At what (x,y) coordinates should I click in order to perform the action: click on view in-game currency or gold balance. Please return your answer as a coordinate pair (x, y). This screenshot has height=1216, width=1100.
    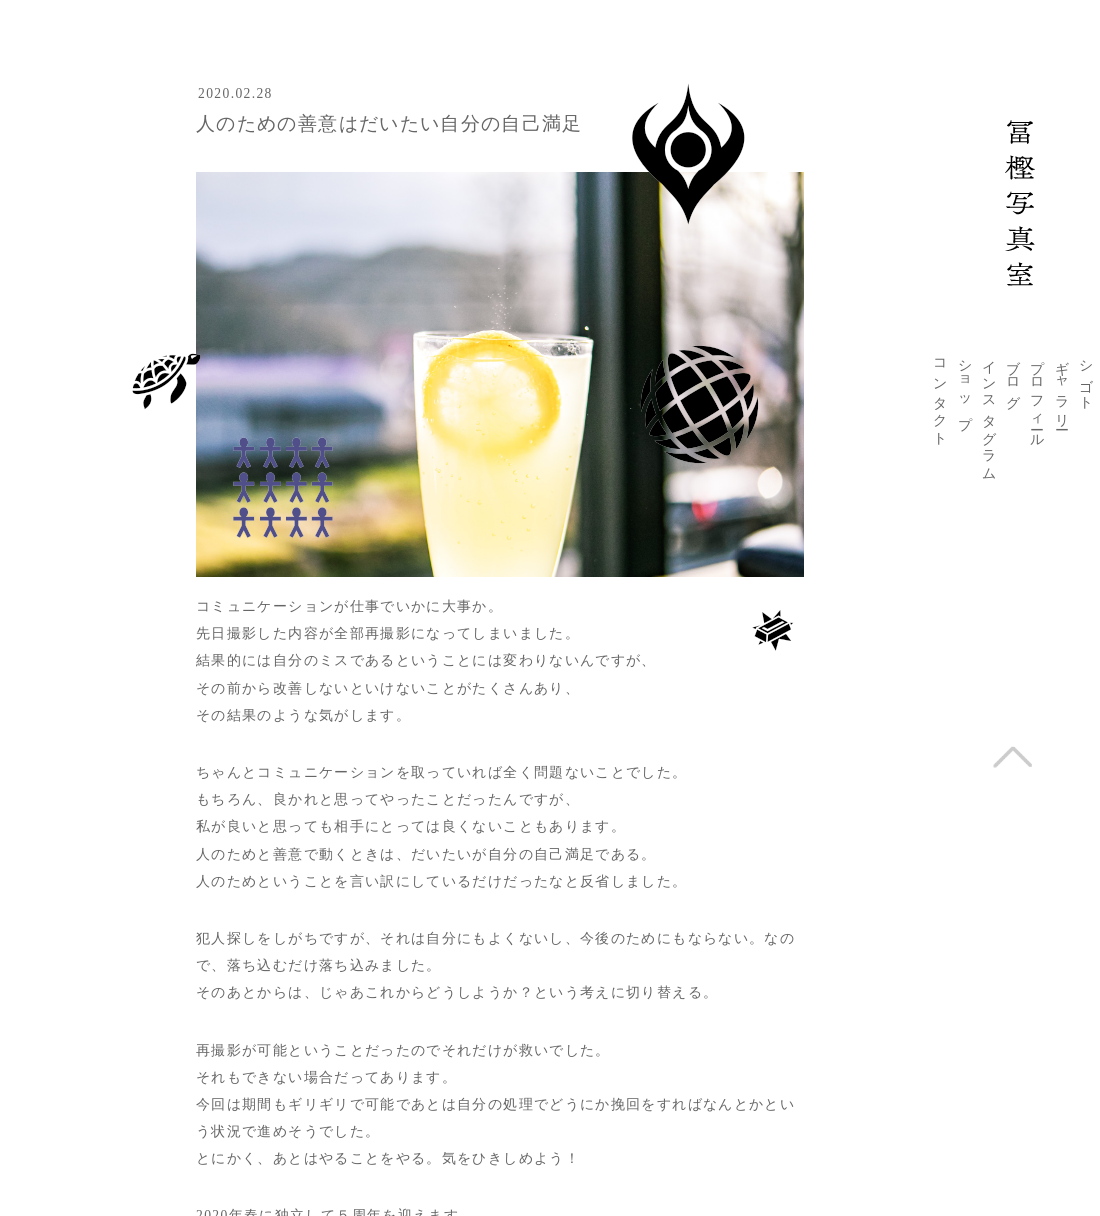
    Looking at the image, I should click on (773, 630).